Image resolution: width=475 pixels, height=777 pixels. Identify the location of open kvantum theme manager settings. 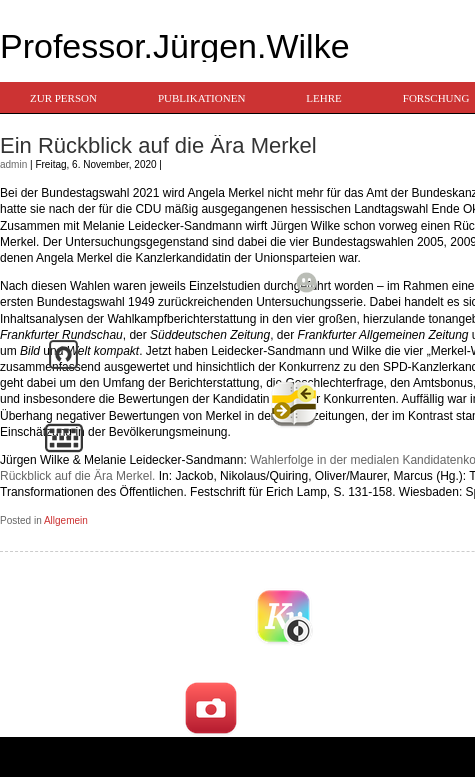
(284, 617).